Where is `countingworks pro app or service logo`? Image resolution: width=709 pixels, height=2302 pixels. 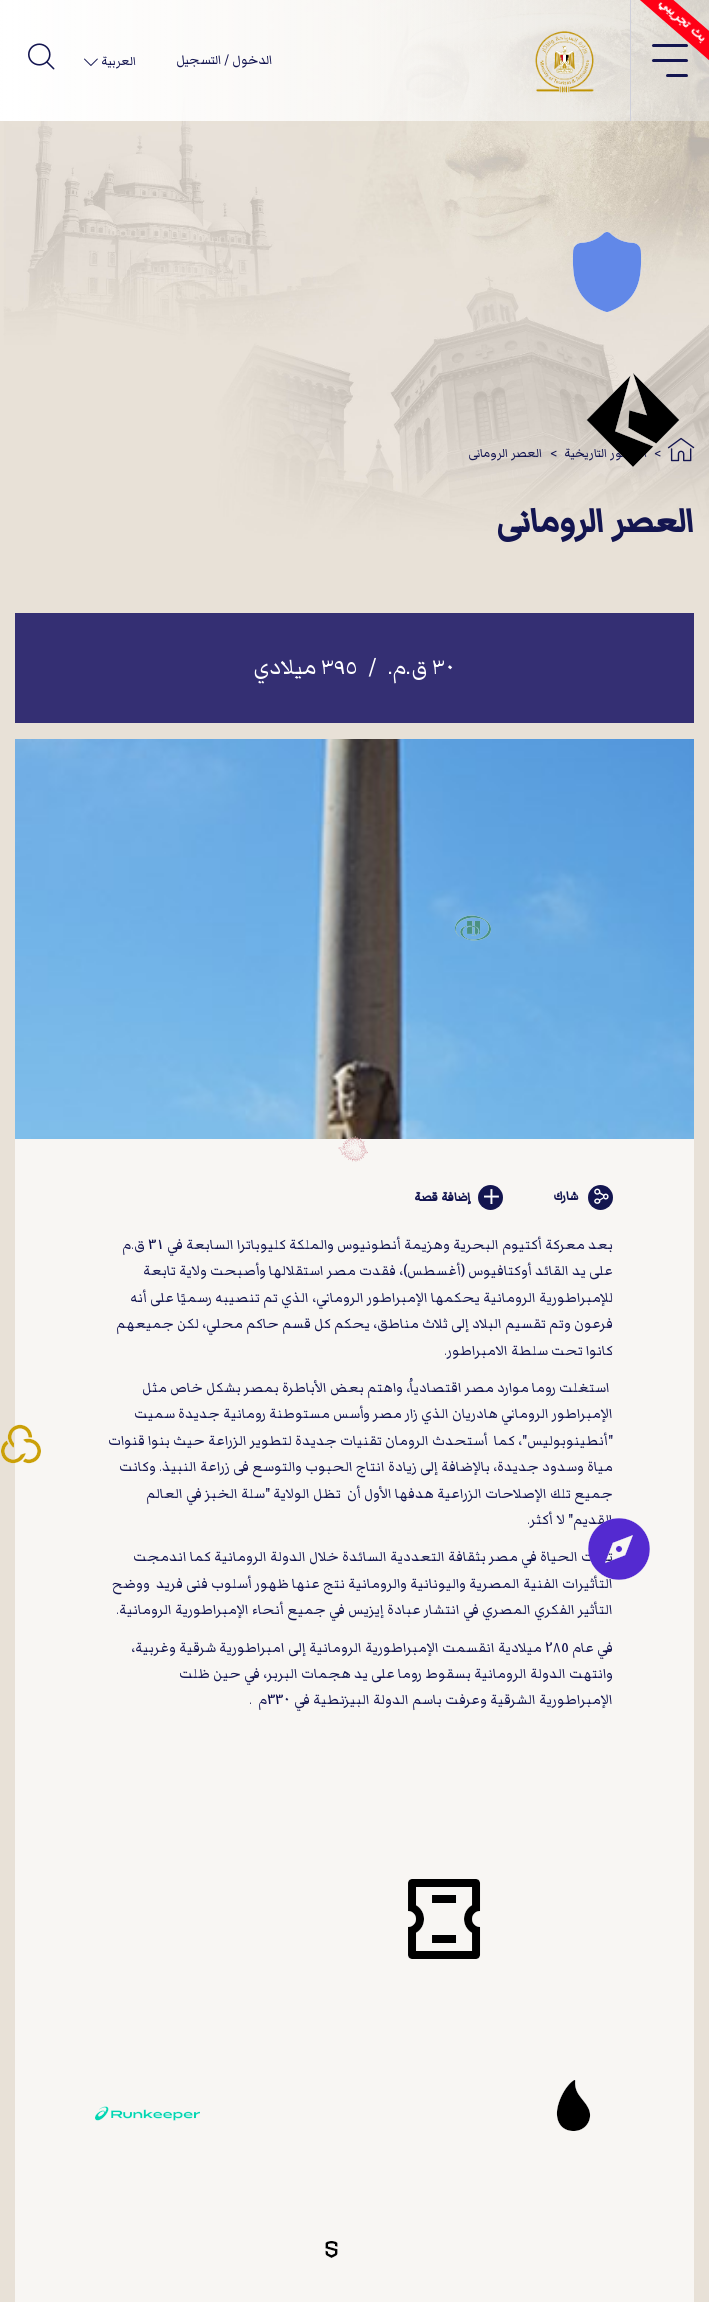
countingworks pro app or service logo is located at coordinates (21, 1444).